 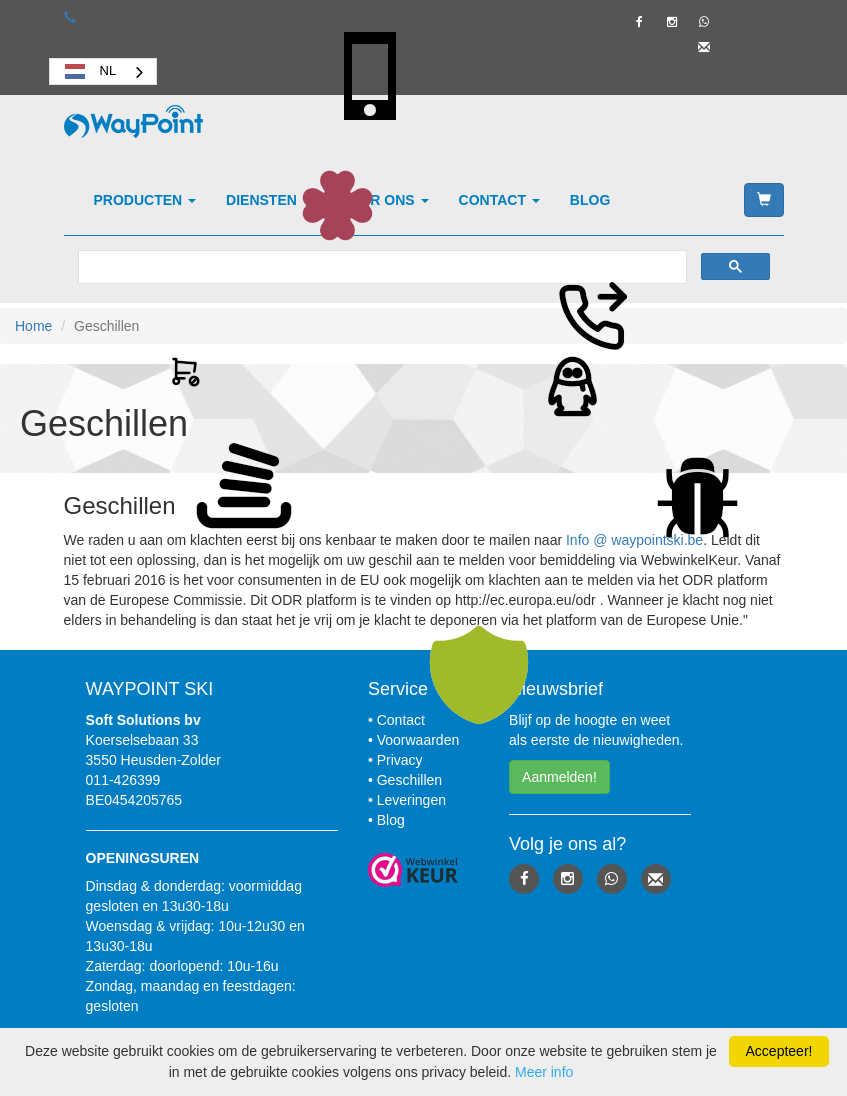 What do you see at coordinates (479, 675) in the screenshot?
I see `access security settings` at bounding box center [479, 675].